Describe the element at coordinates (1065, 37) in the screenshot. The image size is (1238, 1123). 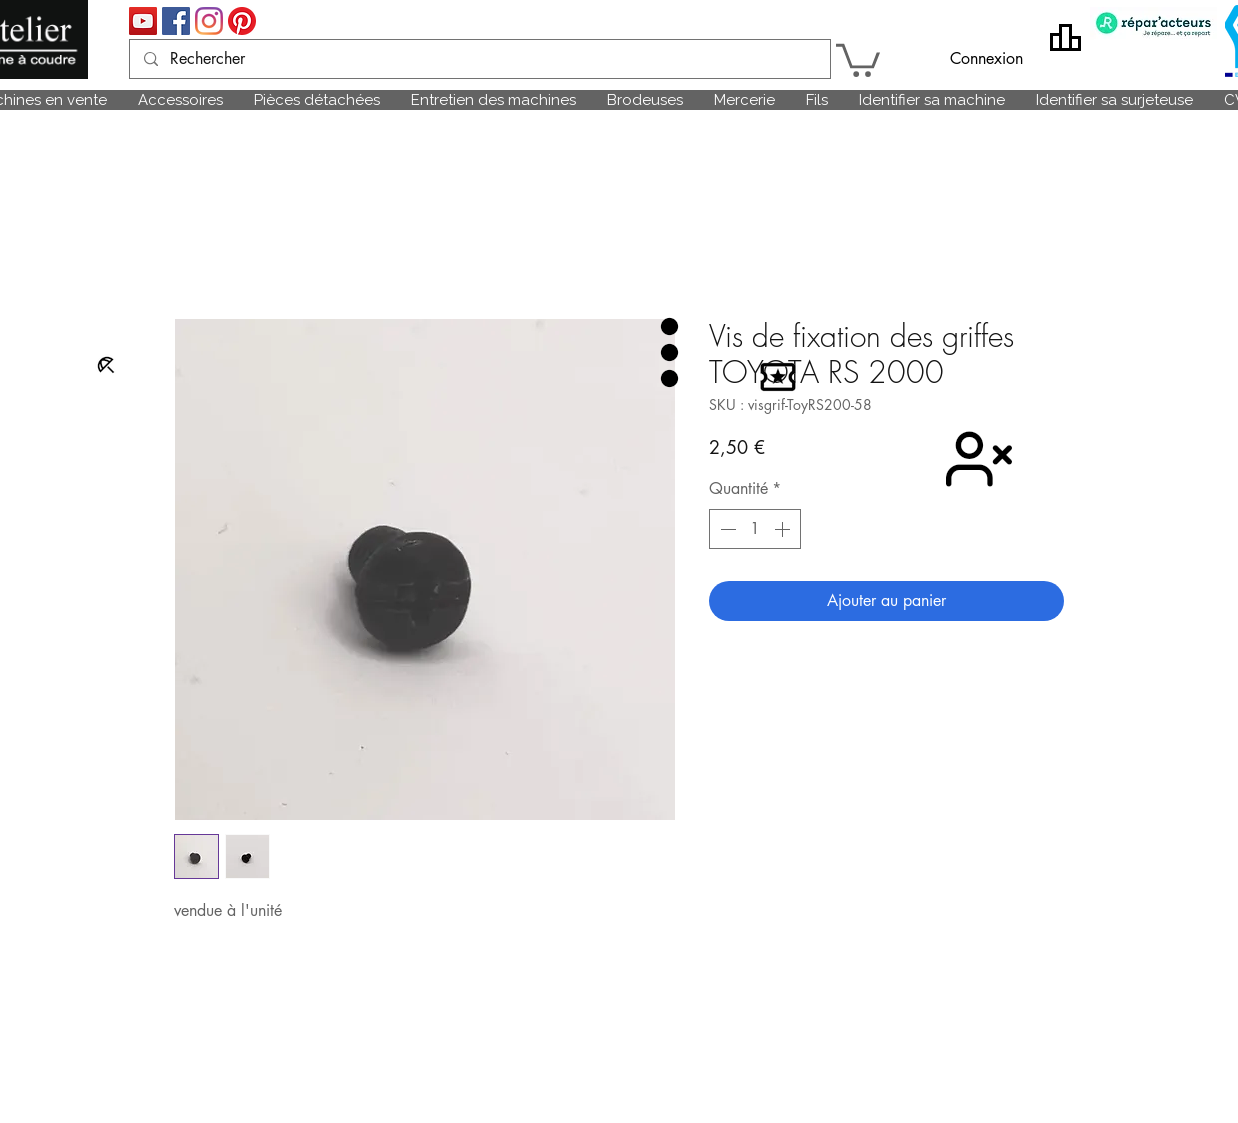
I see `view leaderboard rankings` at that location.